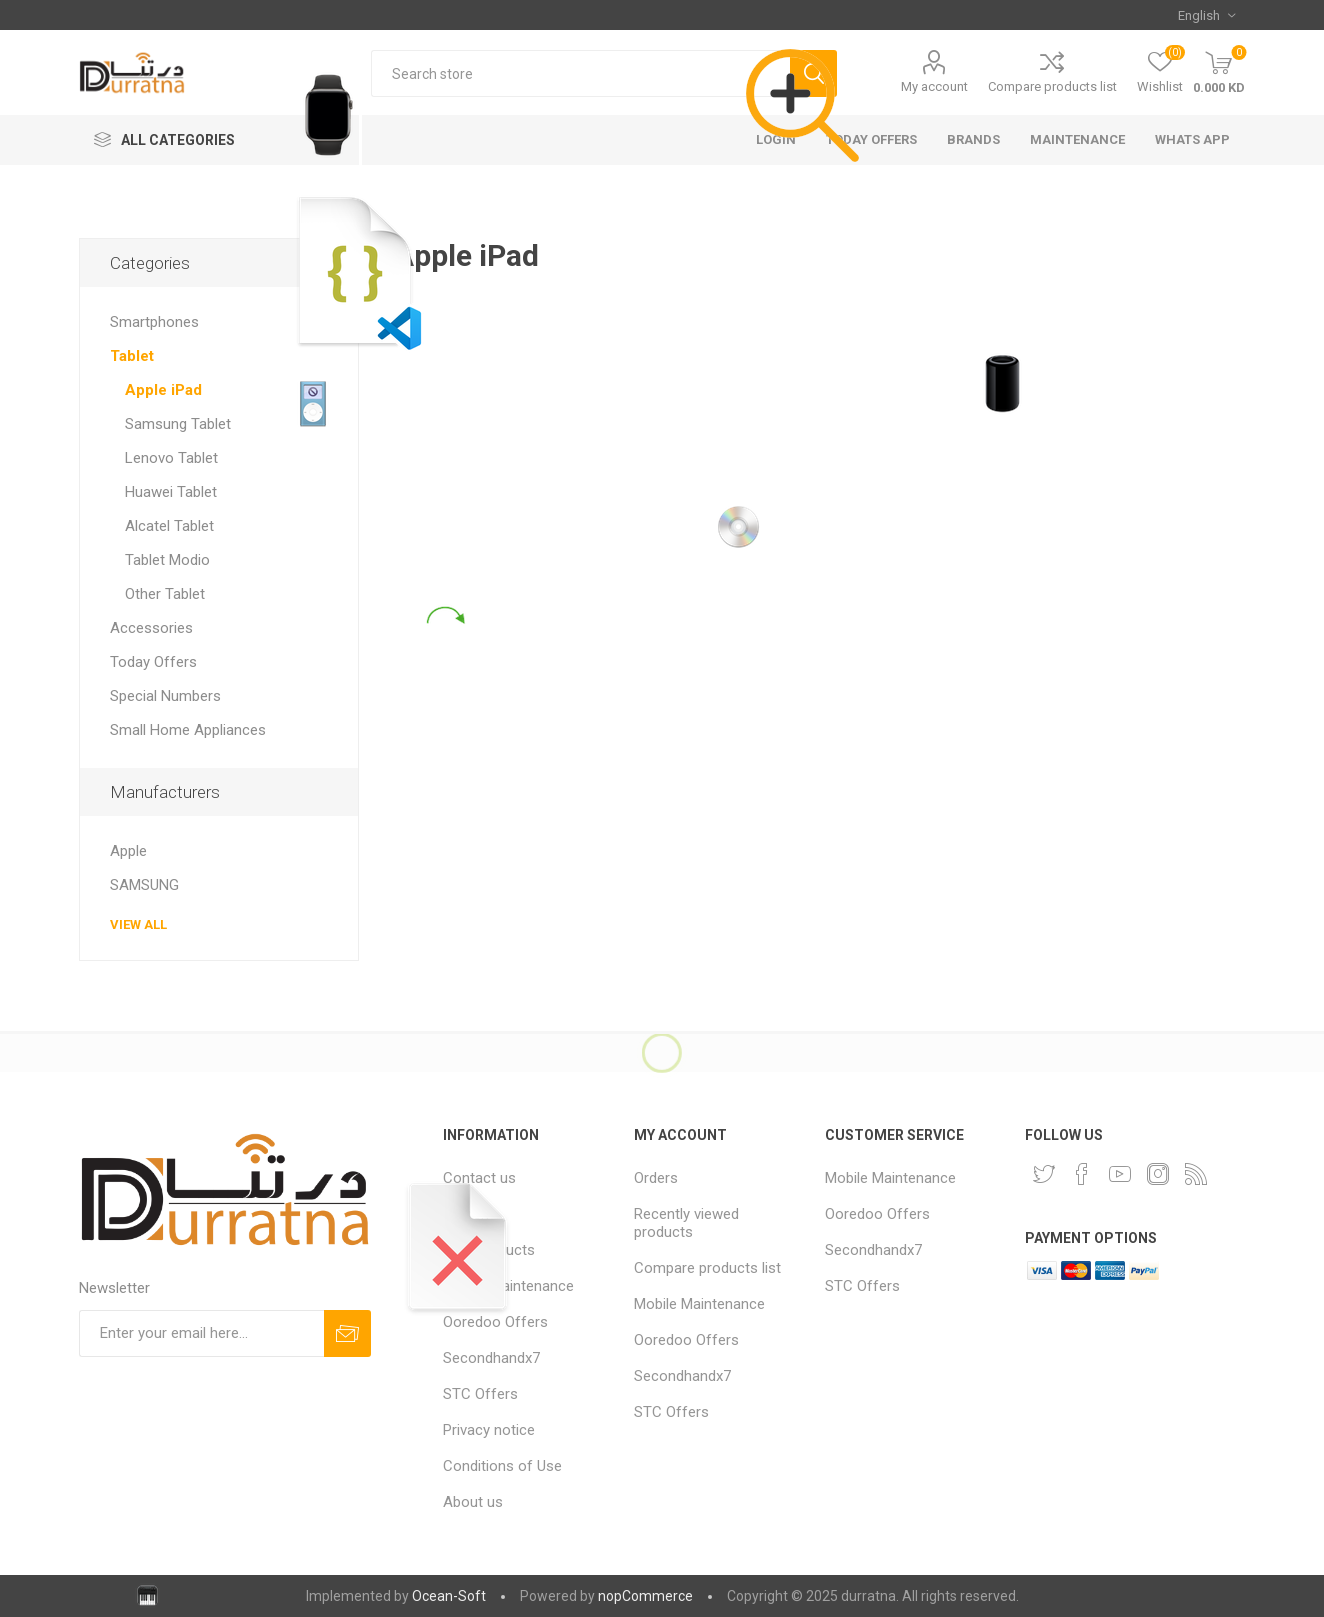  Describe the element at coordinates (328, 115) in the screenshot. I see `apple watch series 5 device icon` at that location.